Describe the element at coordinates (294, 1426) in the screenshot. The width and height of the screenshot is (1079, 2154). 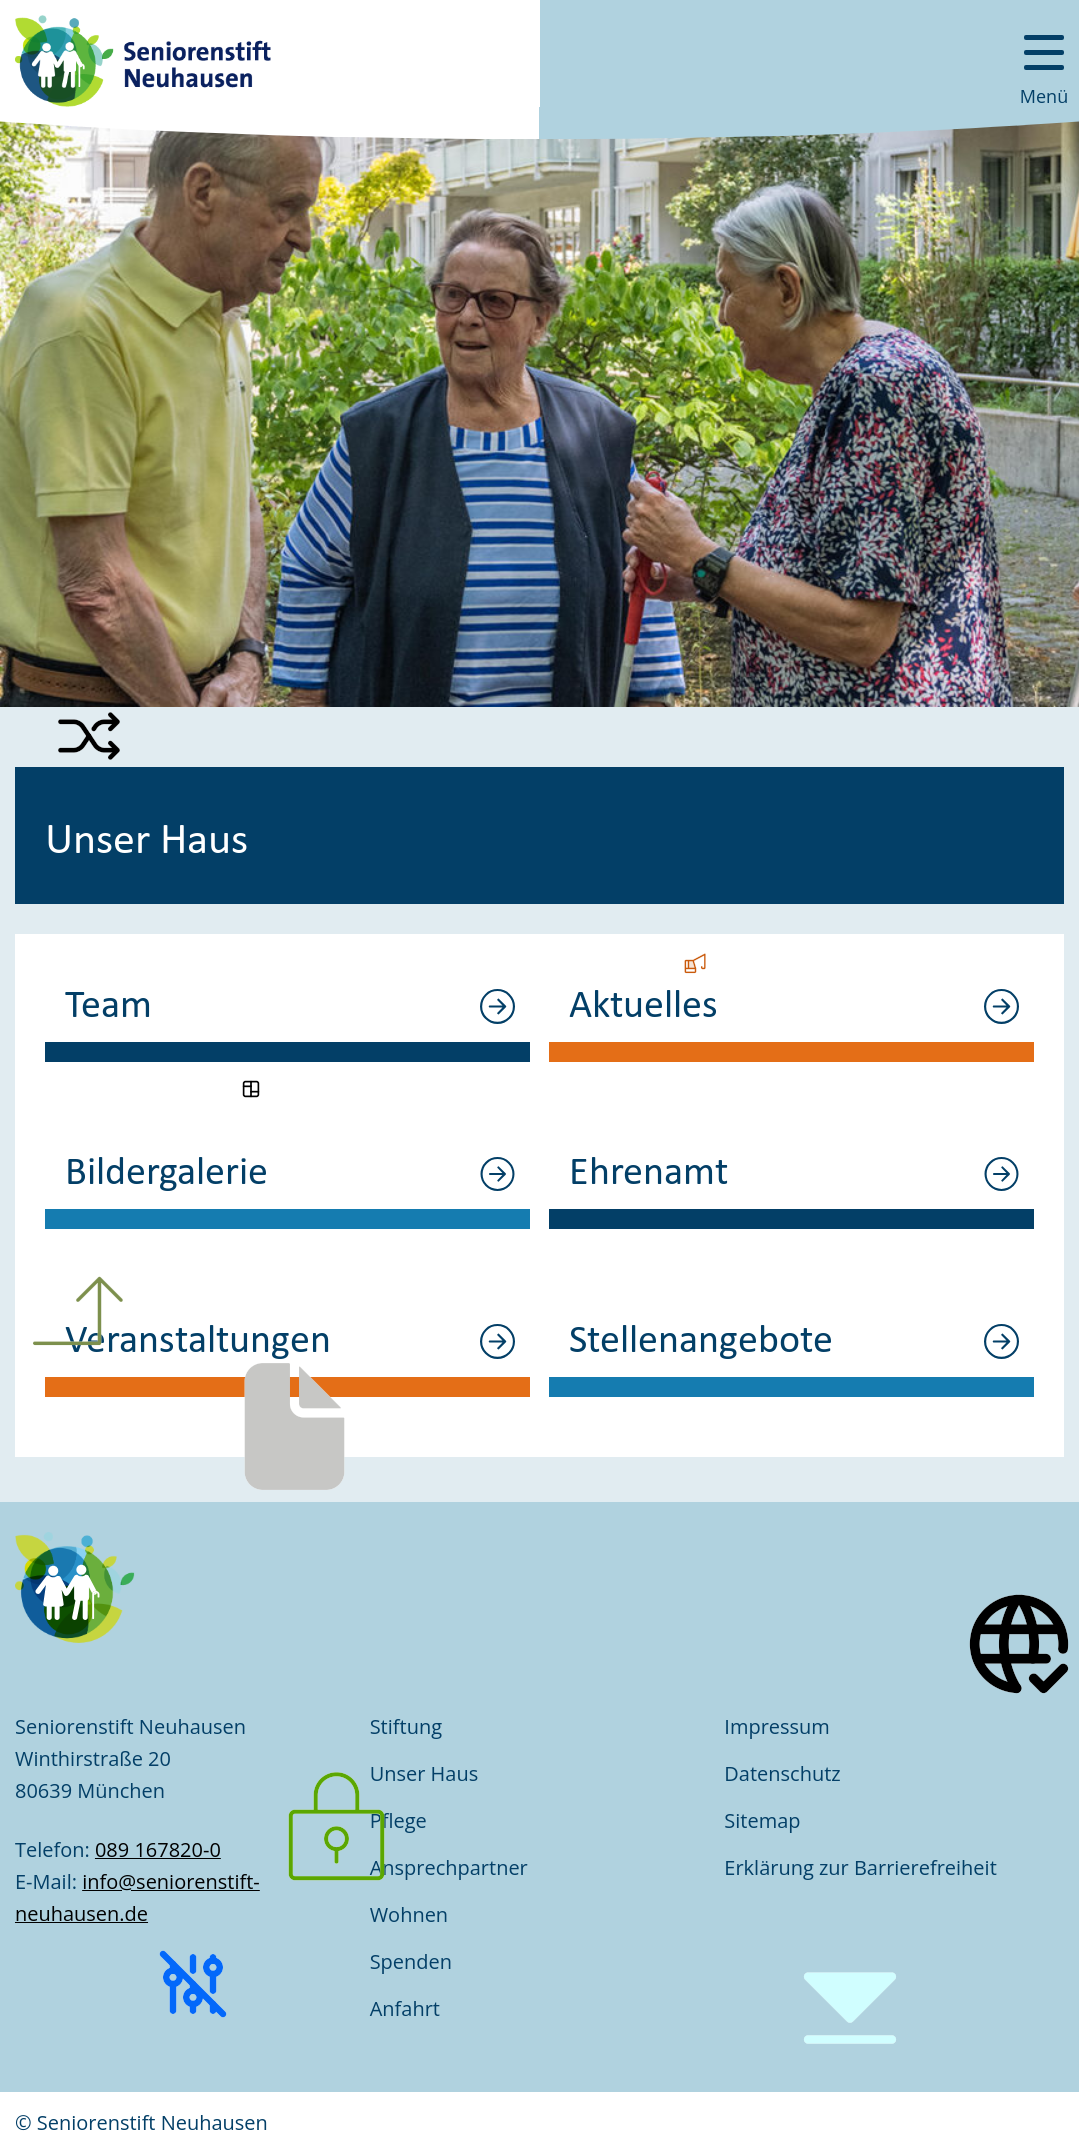
I see `view document or file` at that location.